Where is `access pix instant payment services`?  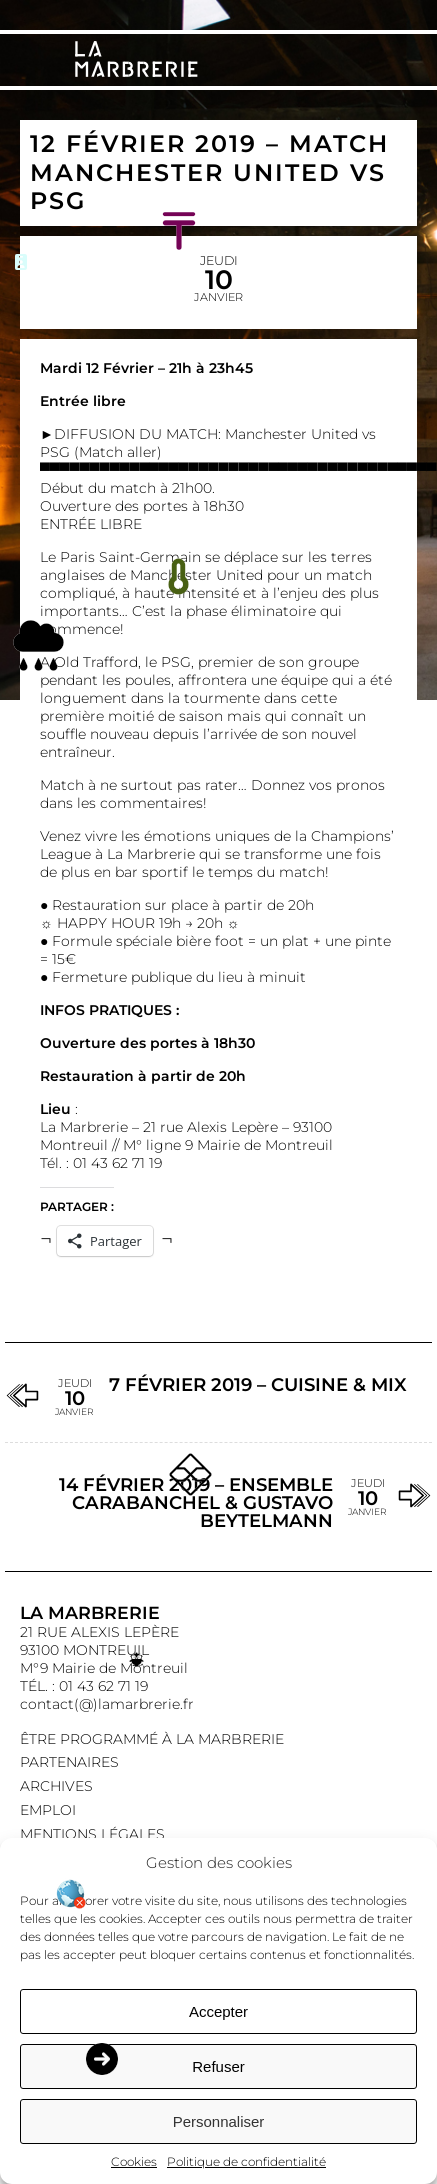
access pix instant payment services is located at coordinates (190, 1474).